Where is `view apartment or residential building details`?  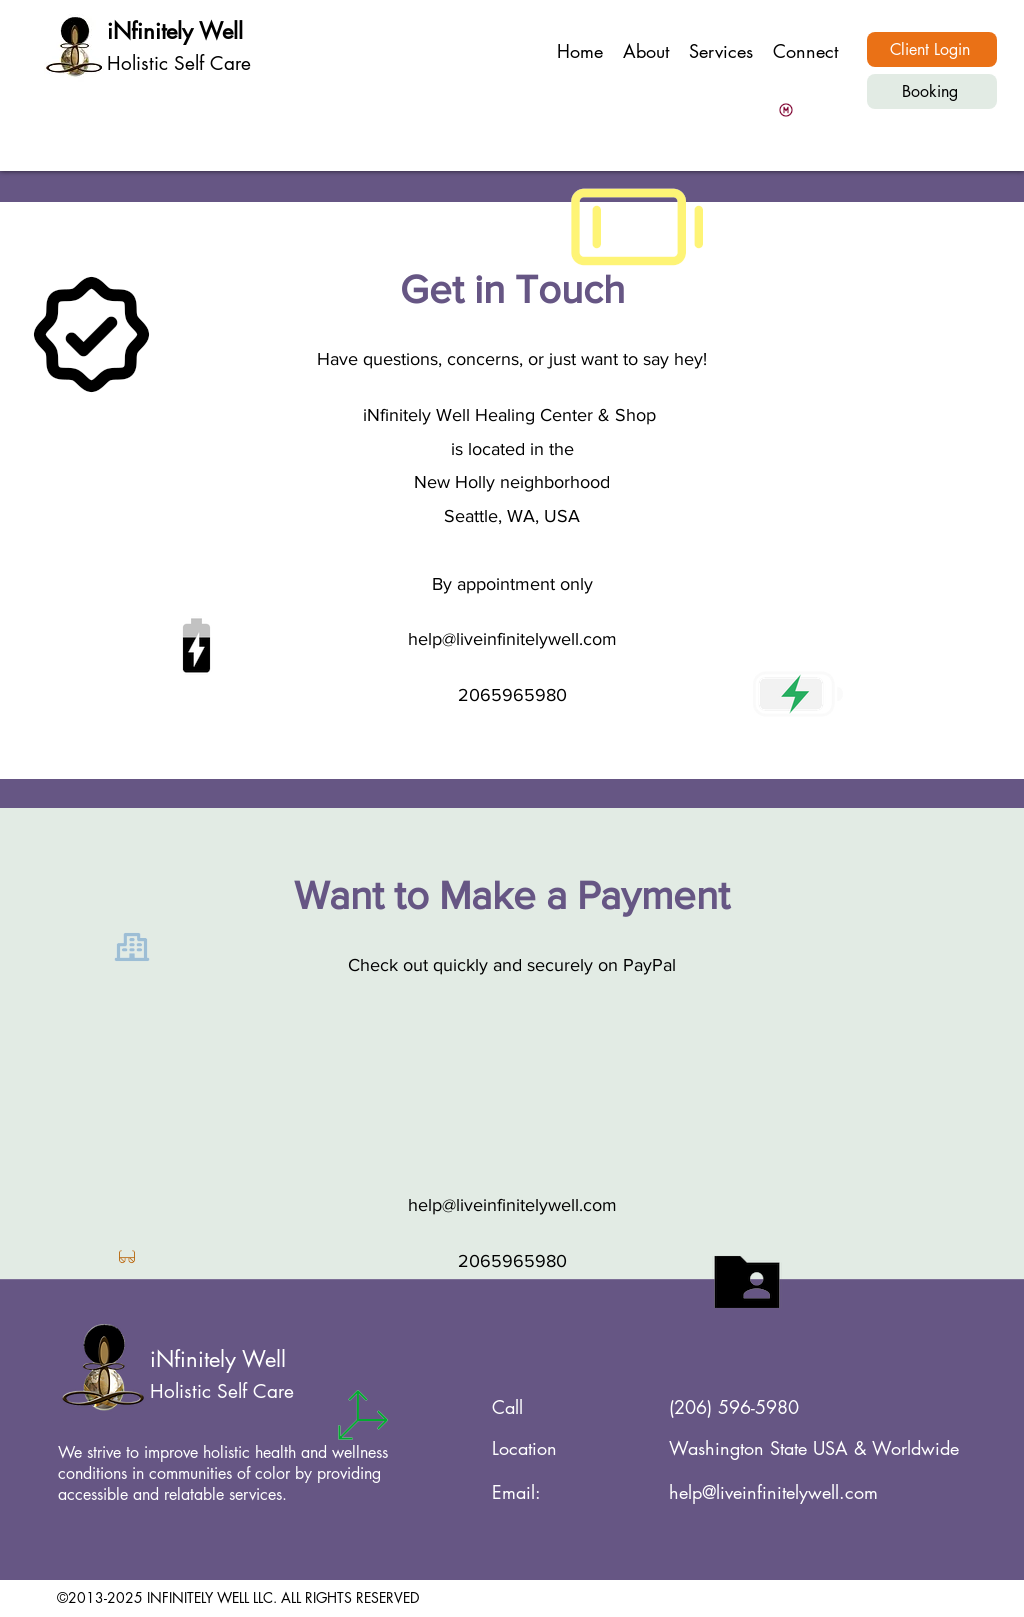
view apartment or residential building details is located at coordinates (132, 947).